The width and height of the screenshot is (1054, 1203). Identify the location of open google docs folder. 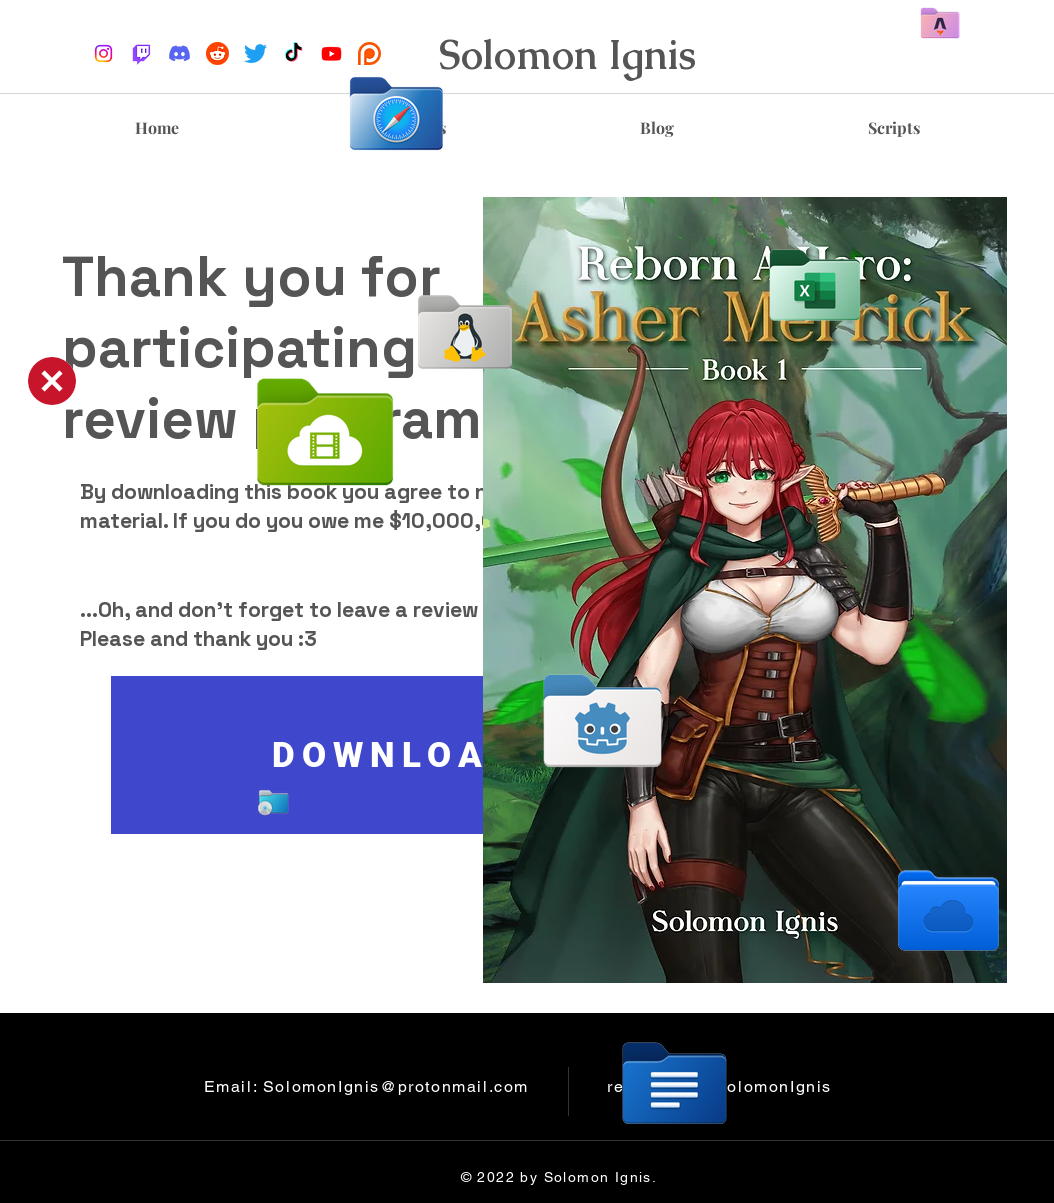
(674, 1086).